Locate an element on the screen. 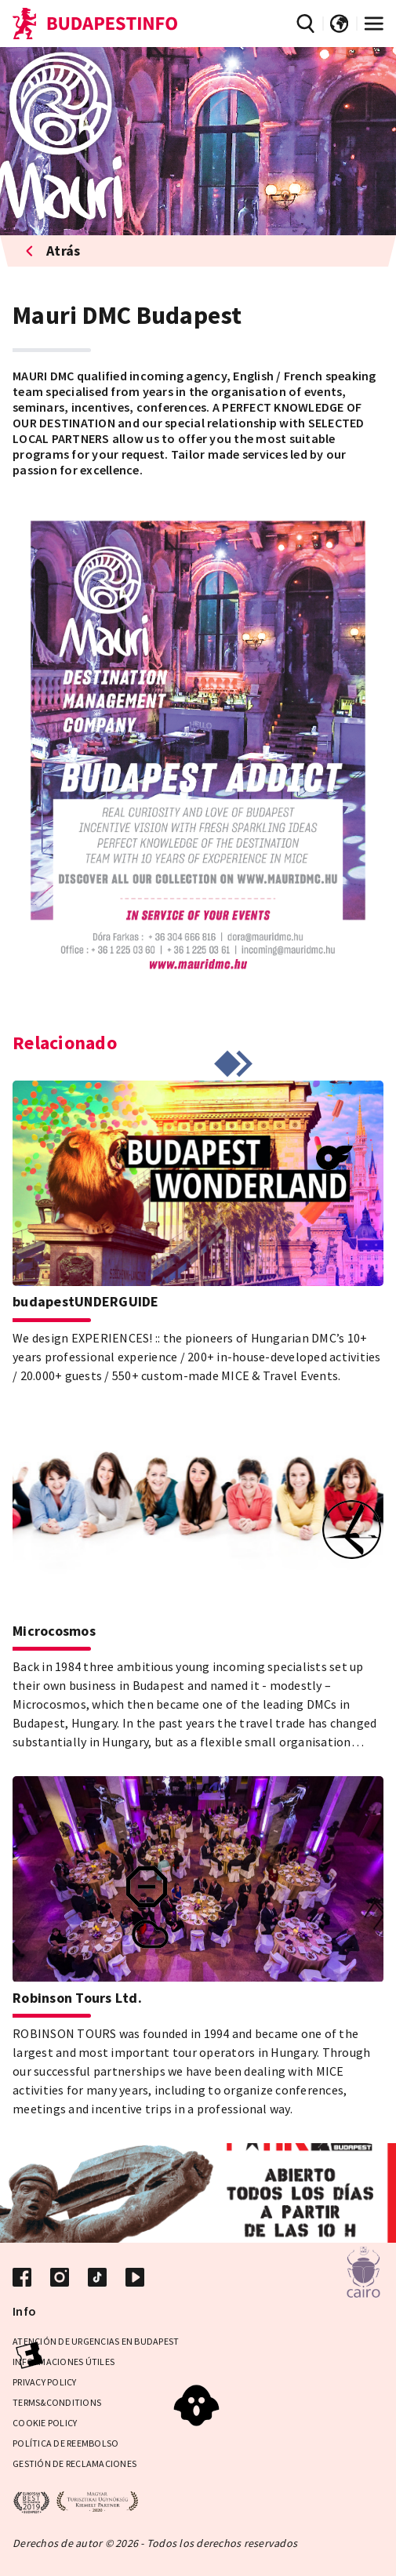  ghost mode or incognito status indicator is located at coordinates (196, 2405).